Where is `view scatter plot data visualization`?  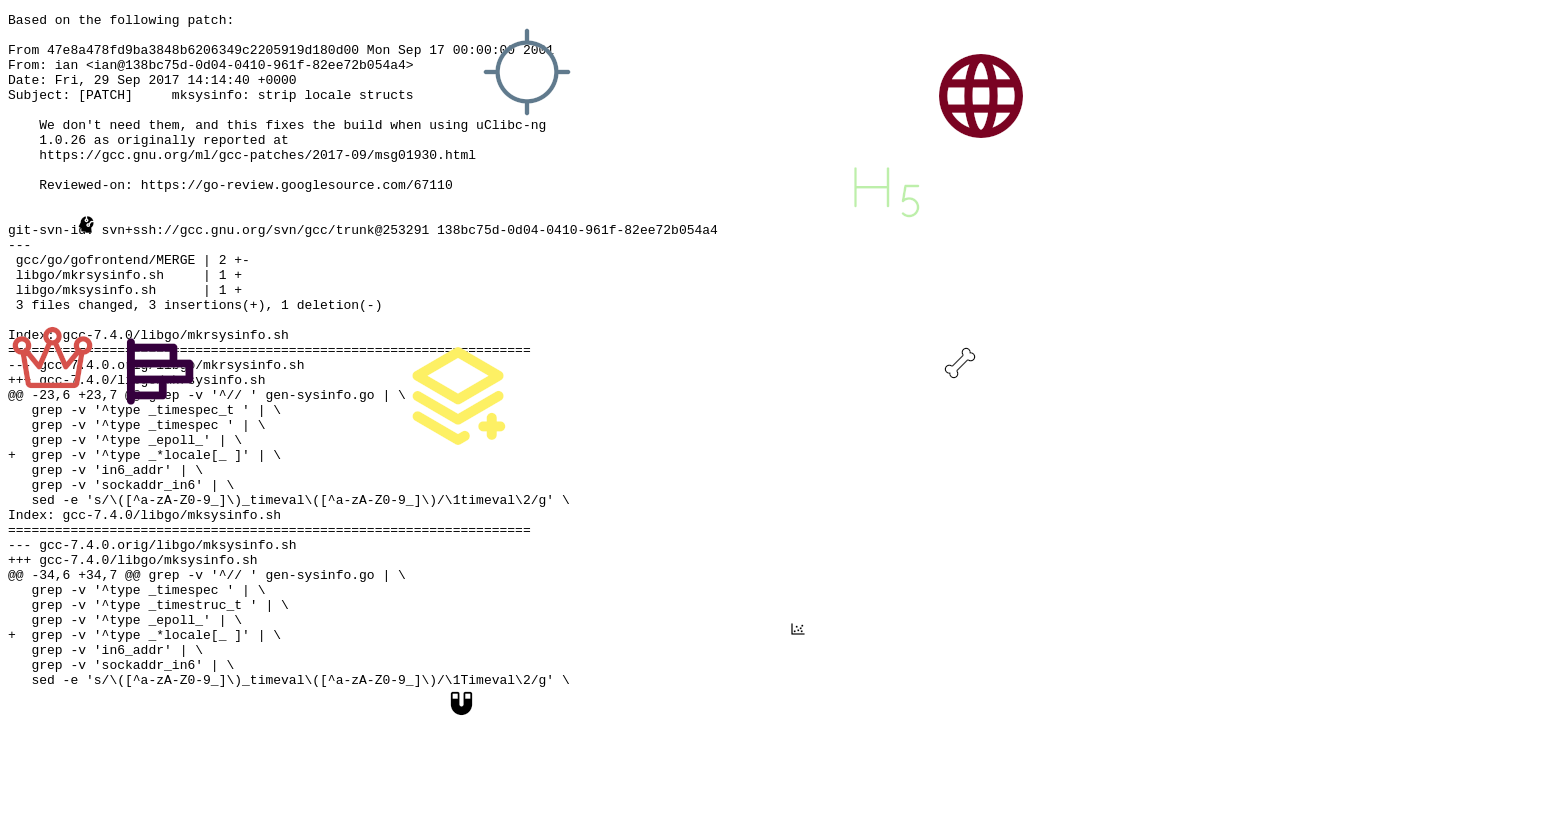 view scatter plot data visualization is located at coordinates (798, 629).